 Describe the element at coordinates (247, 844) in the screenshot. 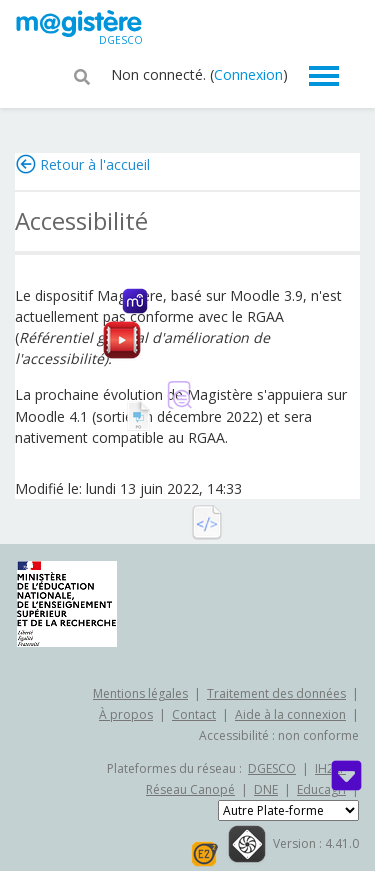

I see `open system engineering or hardware settings` at that location.